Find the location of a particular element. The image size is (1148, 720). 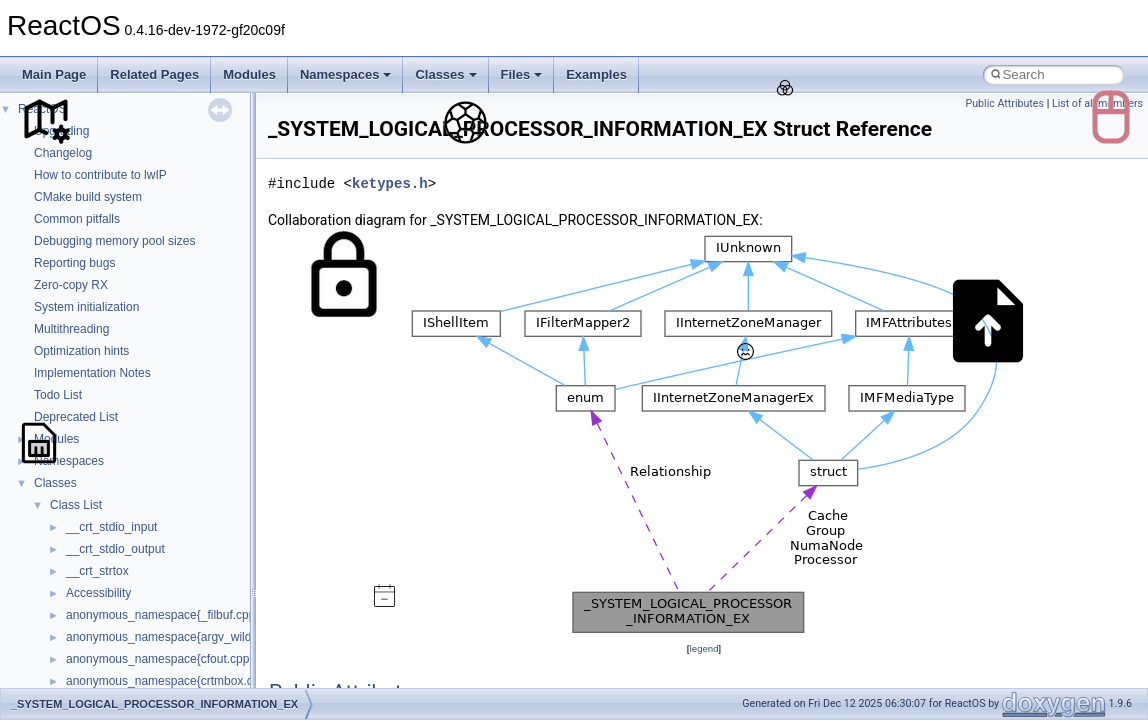

manage sim card settings is located at coordinates (39, 443).